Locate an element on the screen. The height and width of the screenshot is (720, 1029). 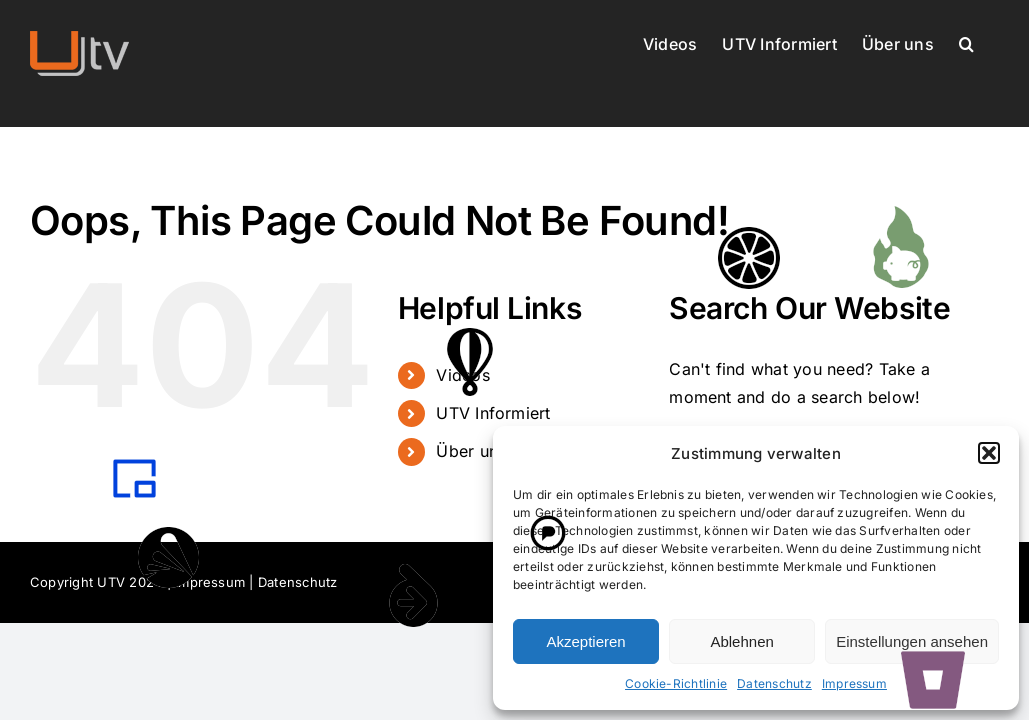
open avast antivirus application is located at coordinates (168, 557).